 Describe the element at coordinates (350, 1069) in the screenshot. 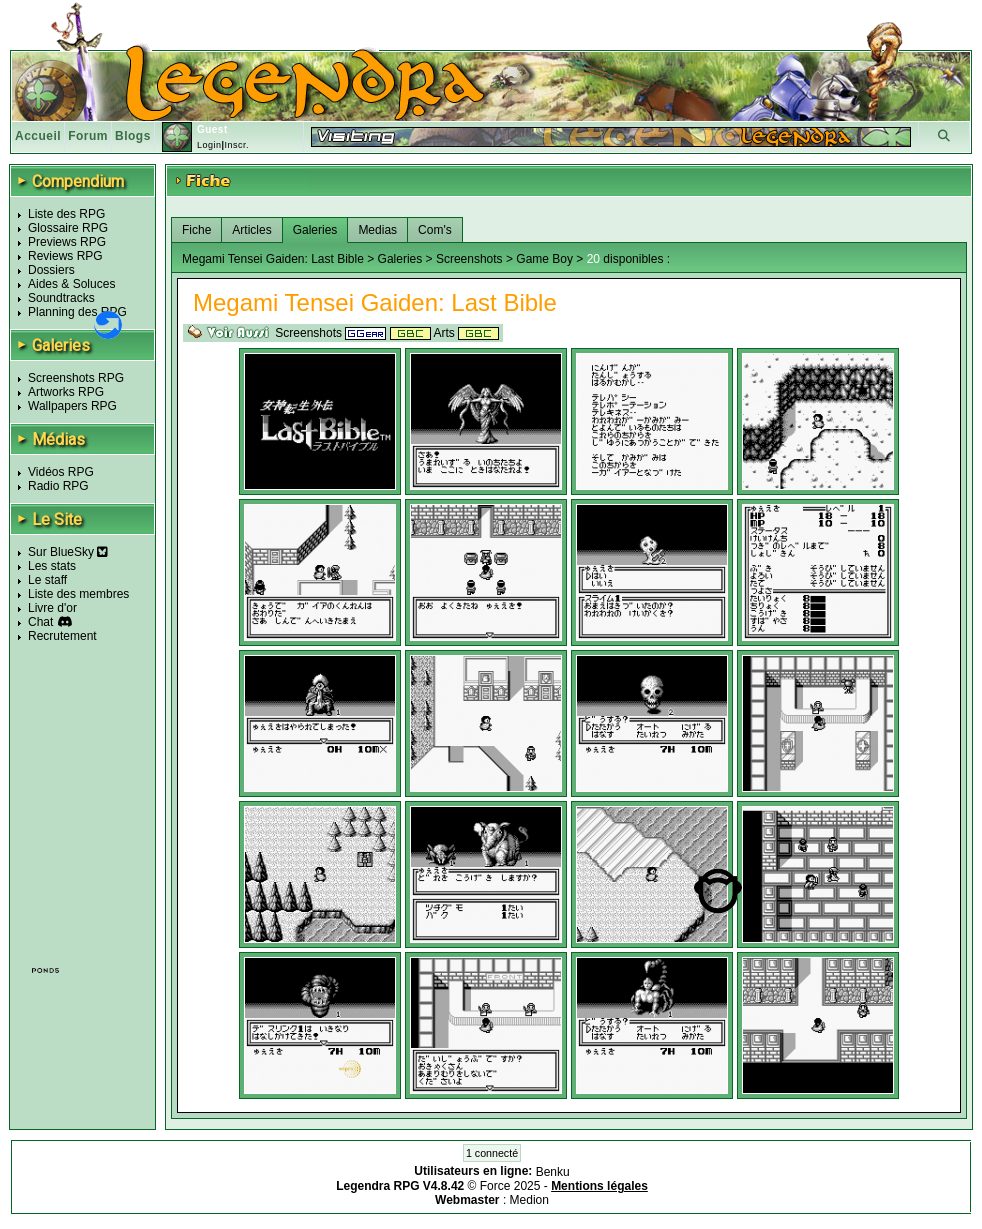

I see `visit the Wipro website or services` at that location.